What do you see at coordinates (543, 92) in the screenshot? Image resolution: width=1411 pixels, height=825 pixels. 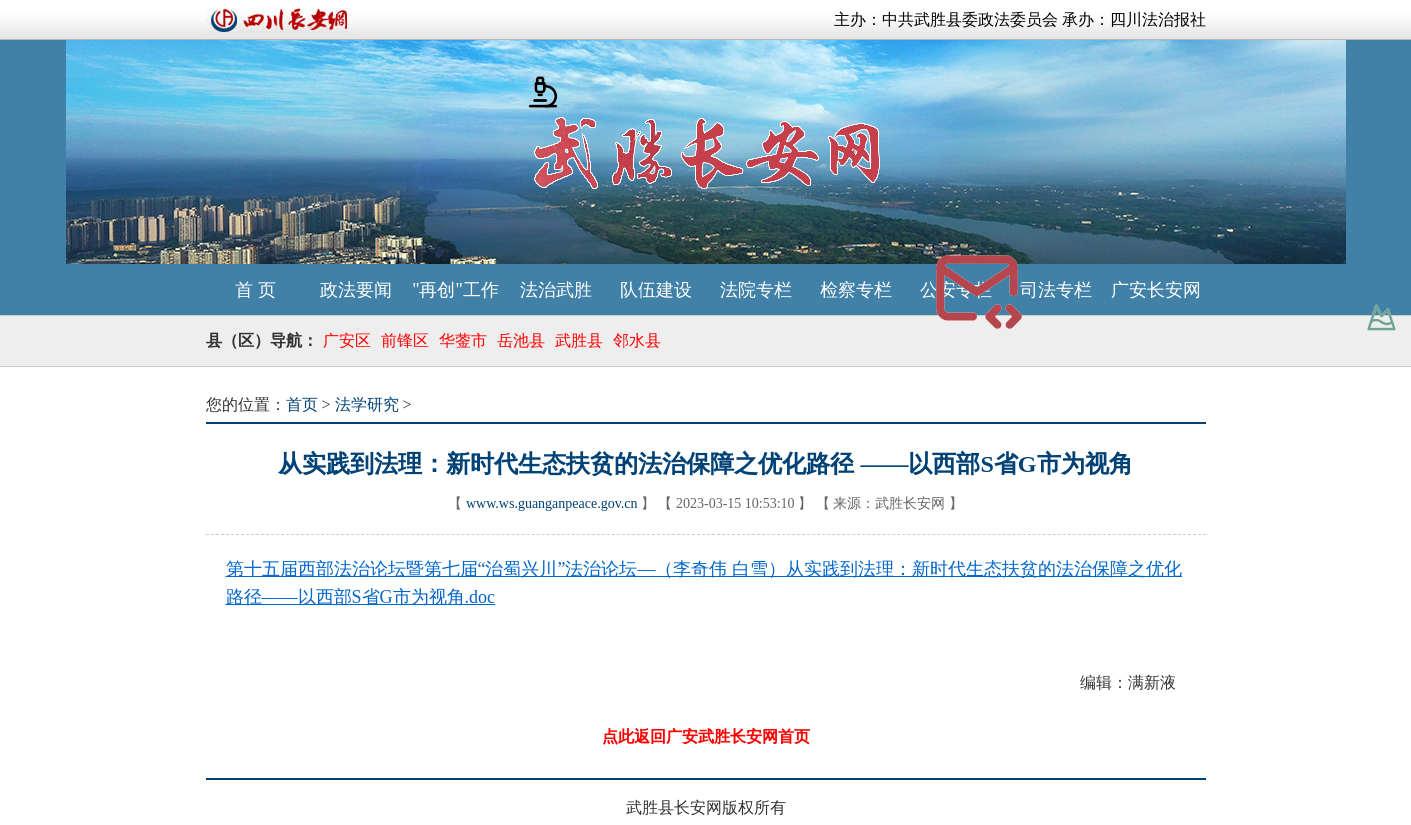 I see `access scientific or research tools` at bounding box center [543, 92].